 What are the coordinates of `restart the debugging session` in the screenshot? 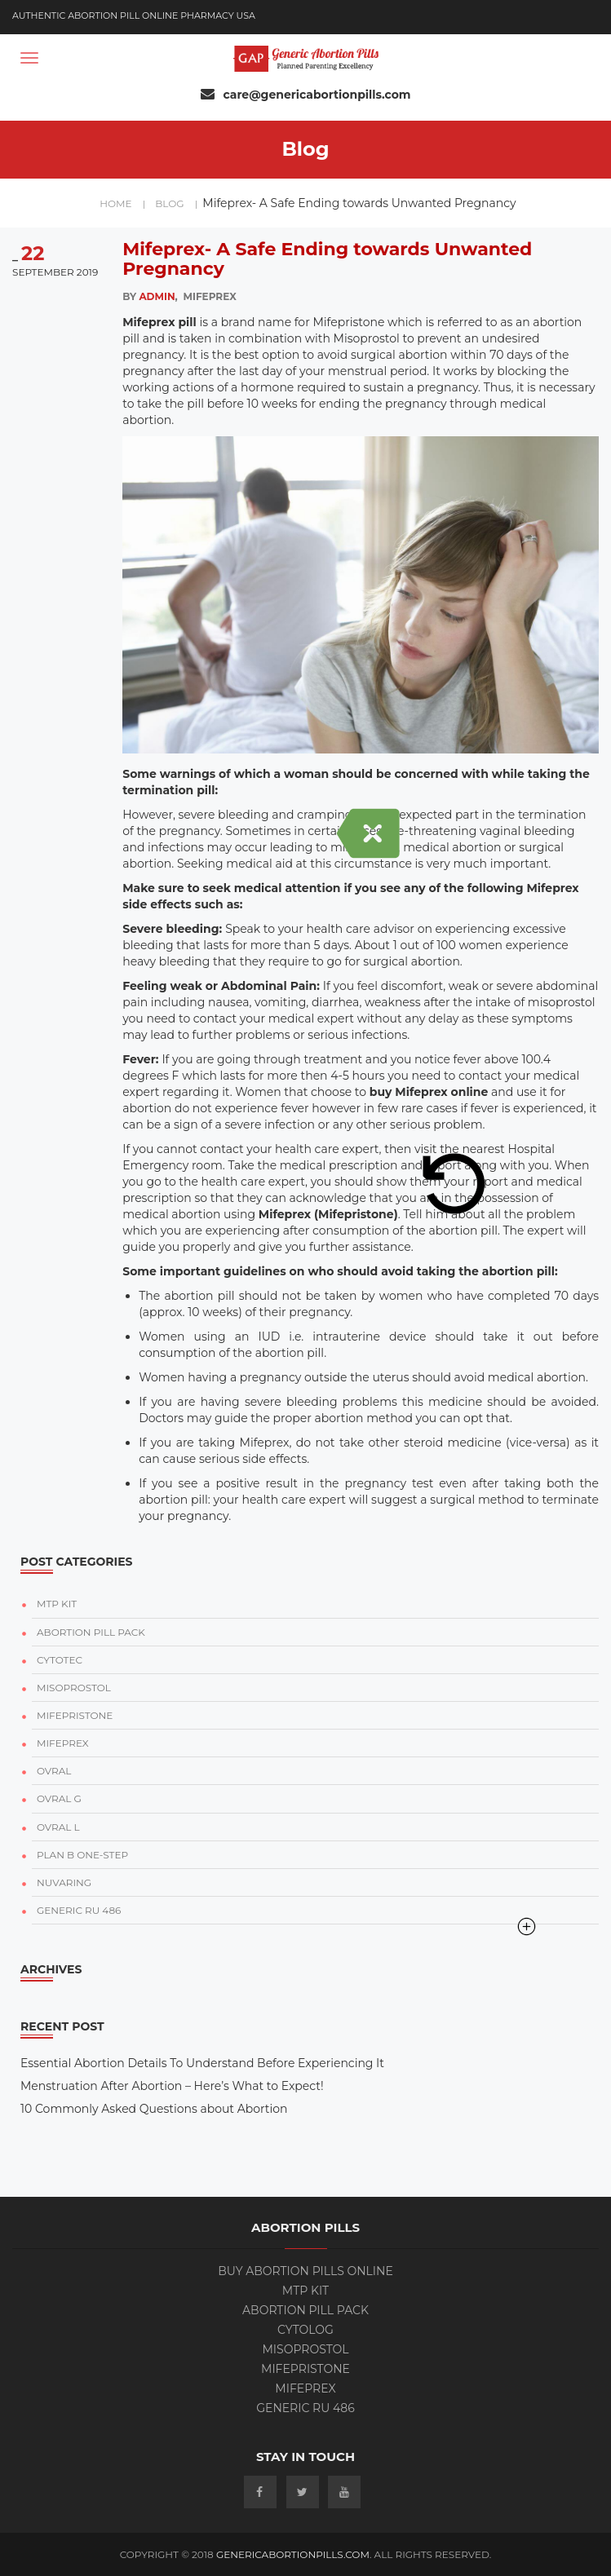 It's located at (453, 1183).